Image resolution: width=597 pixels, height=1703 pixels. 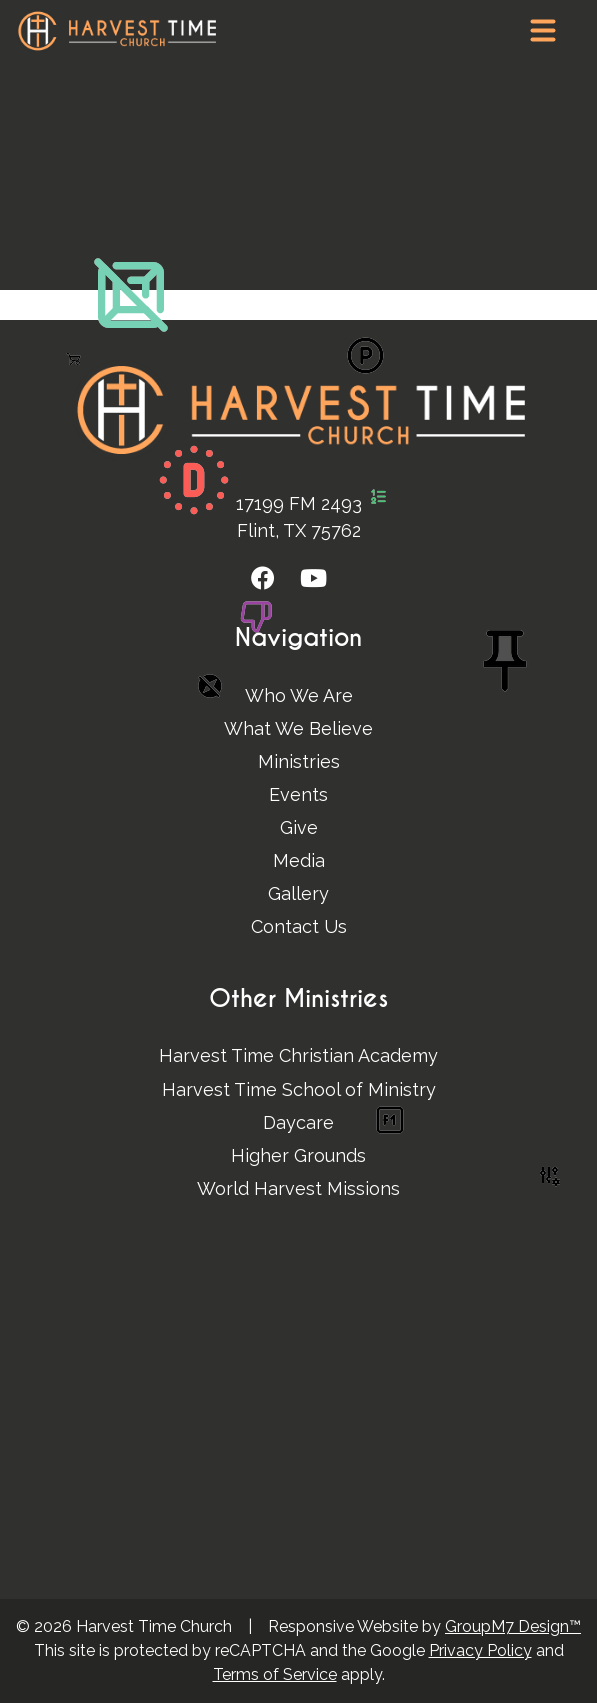 What do you see at coordinates (378, 496) in the screenshot?
I see `create a numbered list` at bounding box center [378, 496].